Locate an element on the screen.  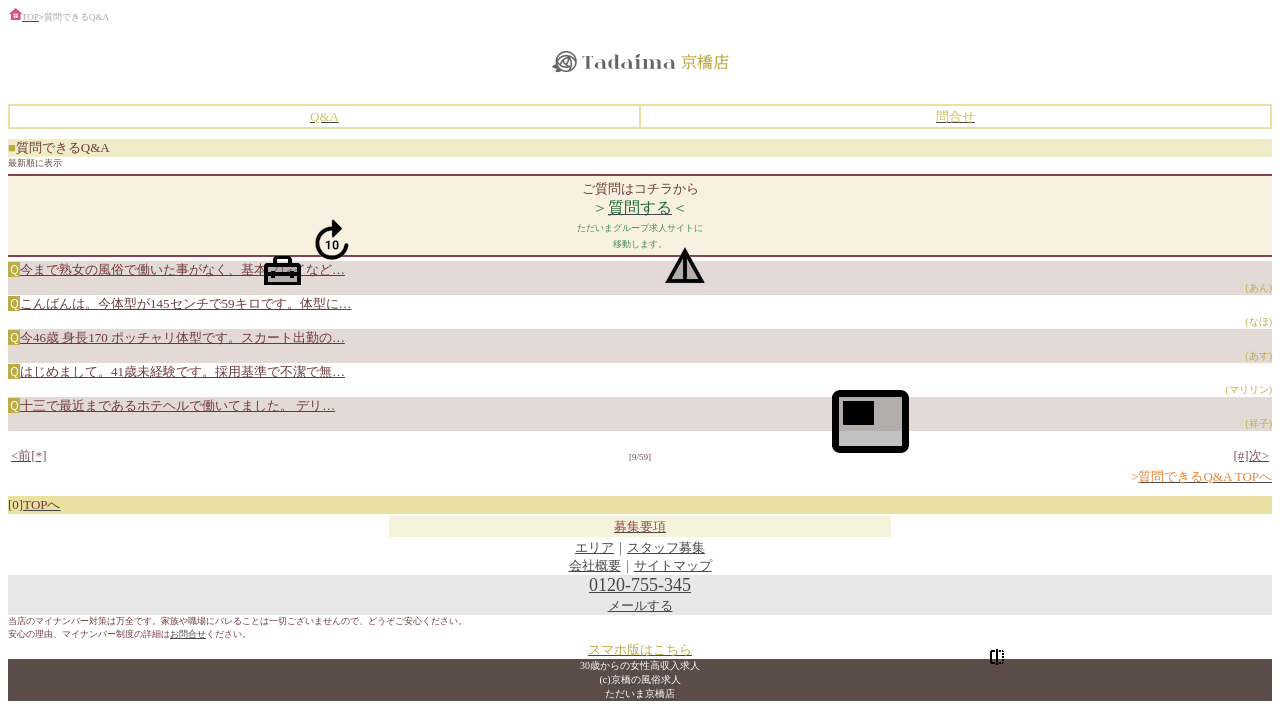
flip image horizontally is located at coordinates (997, 657).